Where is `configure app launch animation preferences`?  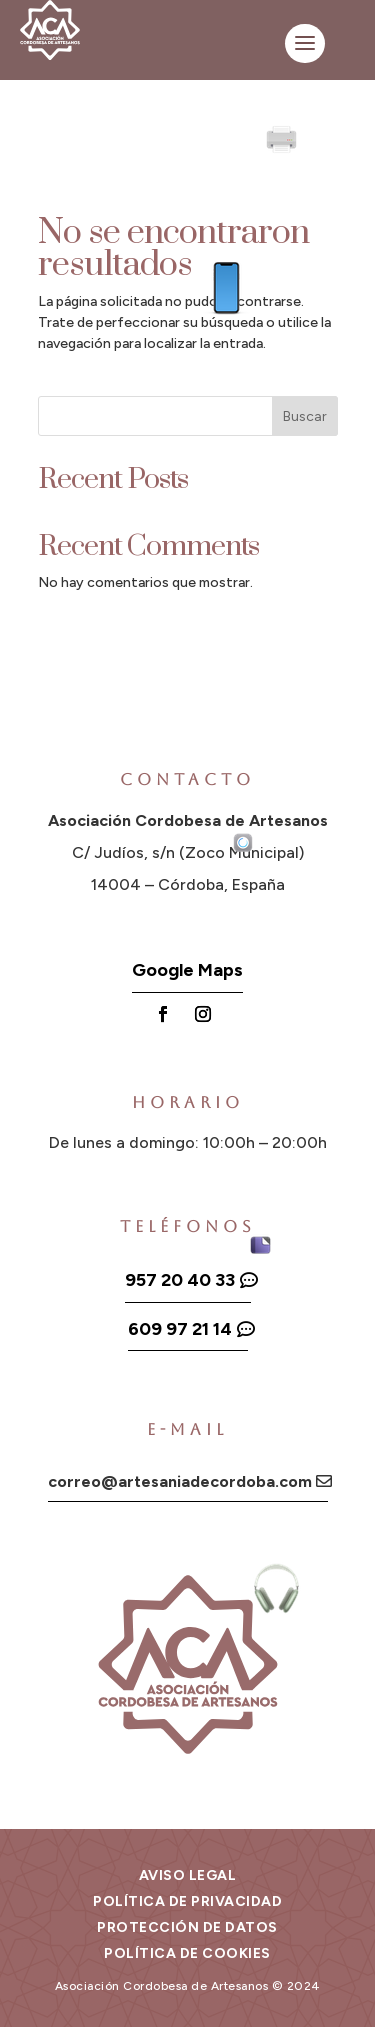
configure app launch animation preferences is located at coordinates (243, 843).